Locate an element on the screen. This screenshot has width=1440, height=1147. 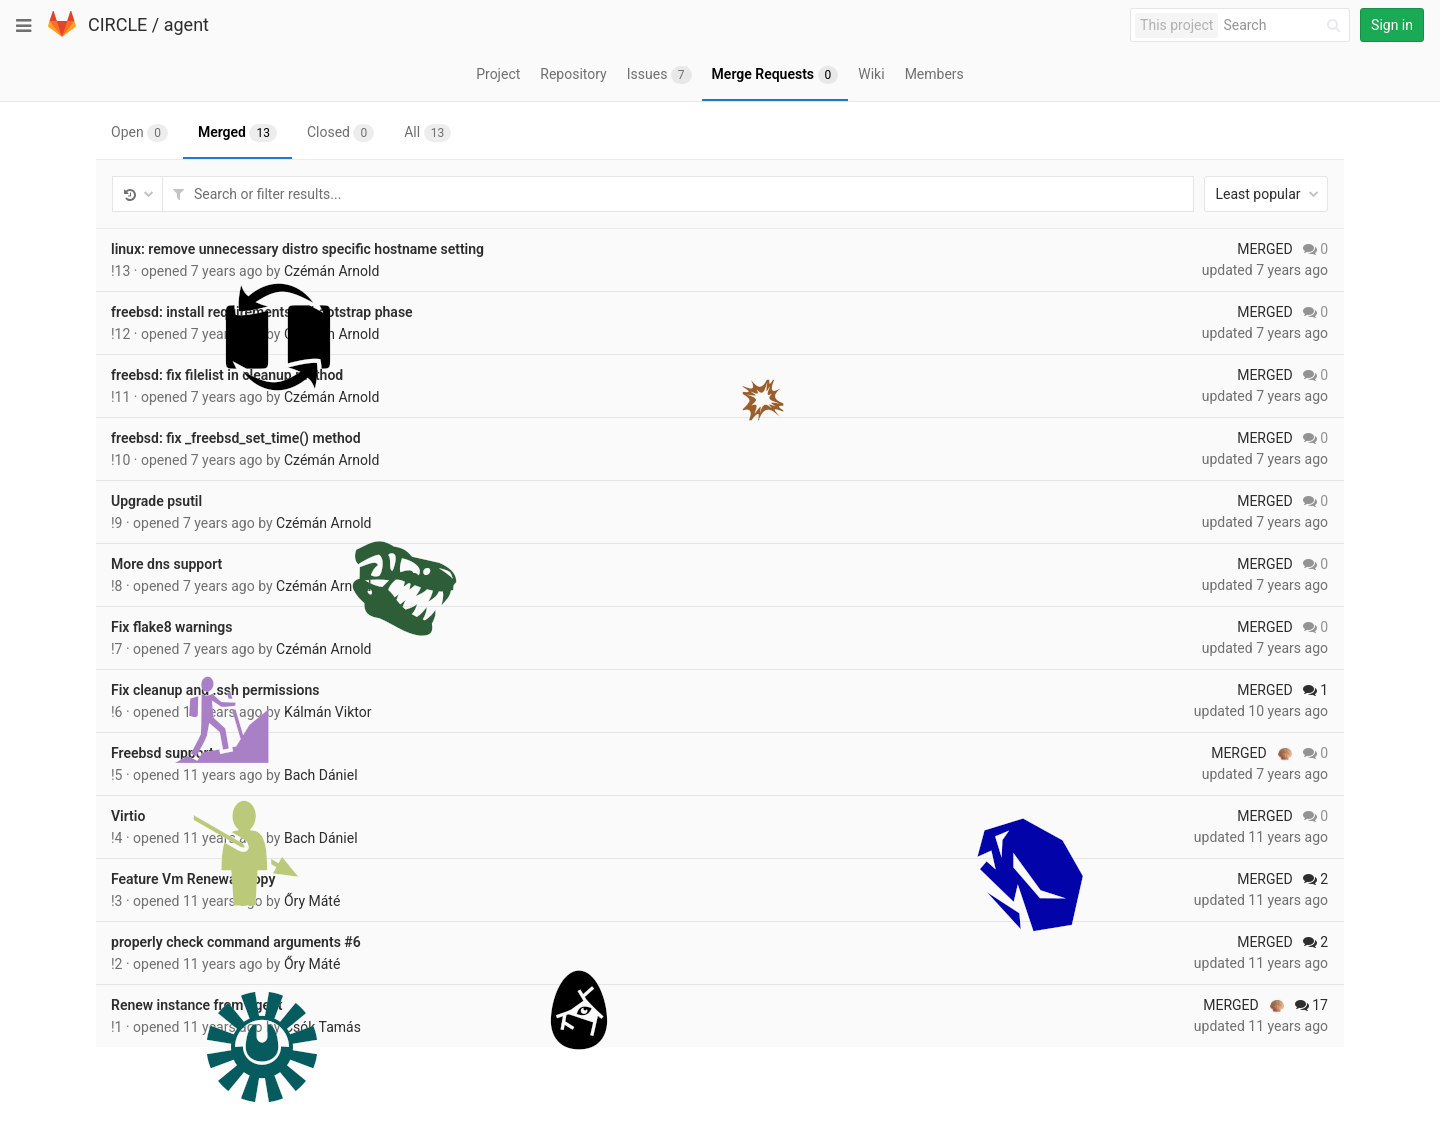
swap or exchange cards is located at coordinates (278, 337).